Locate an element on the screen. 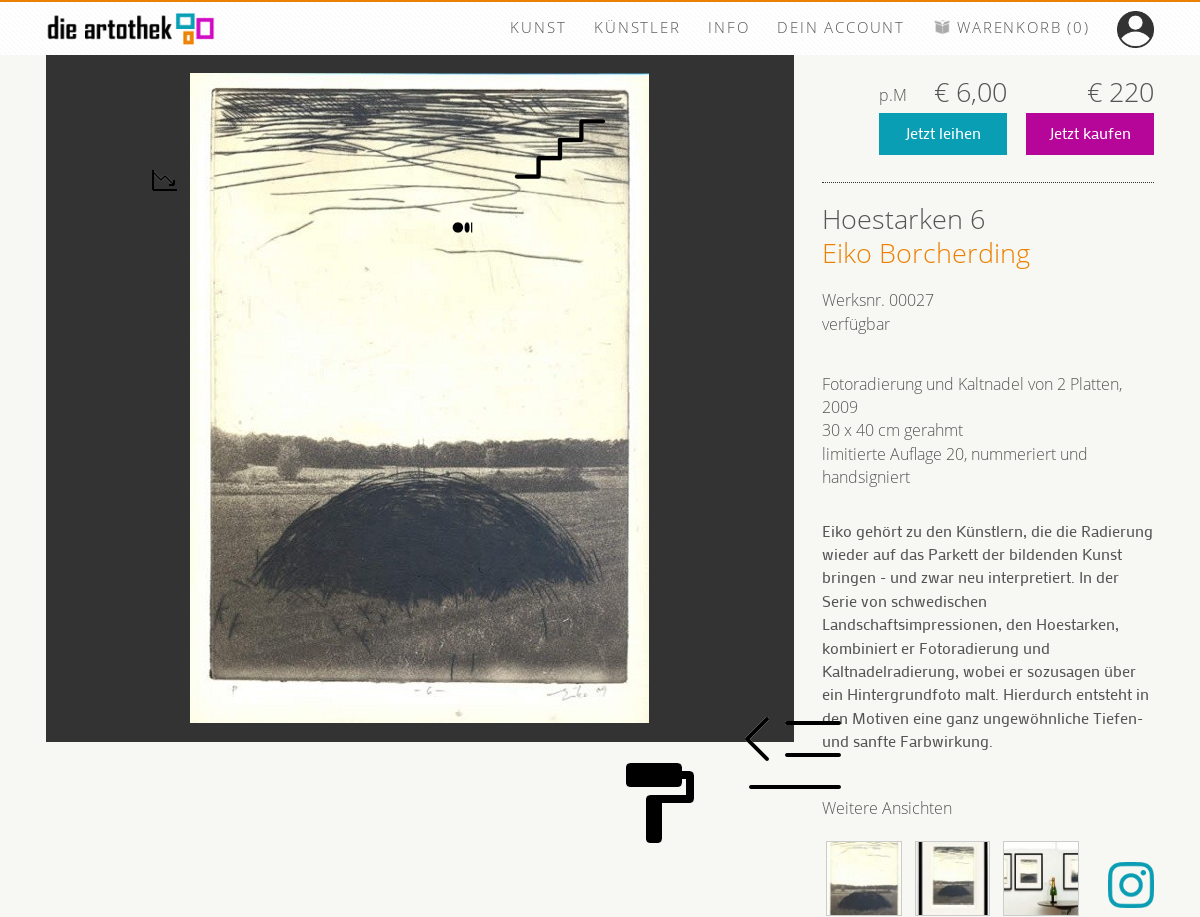 The width and height of the screenshot is (1200, 917). apply formatting style to selected content is located at coordinates (658, 803).